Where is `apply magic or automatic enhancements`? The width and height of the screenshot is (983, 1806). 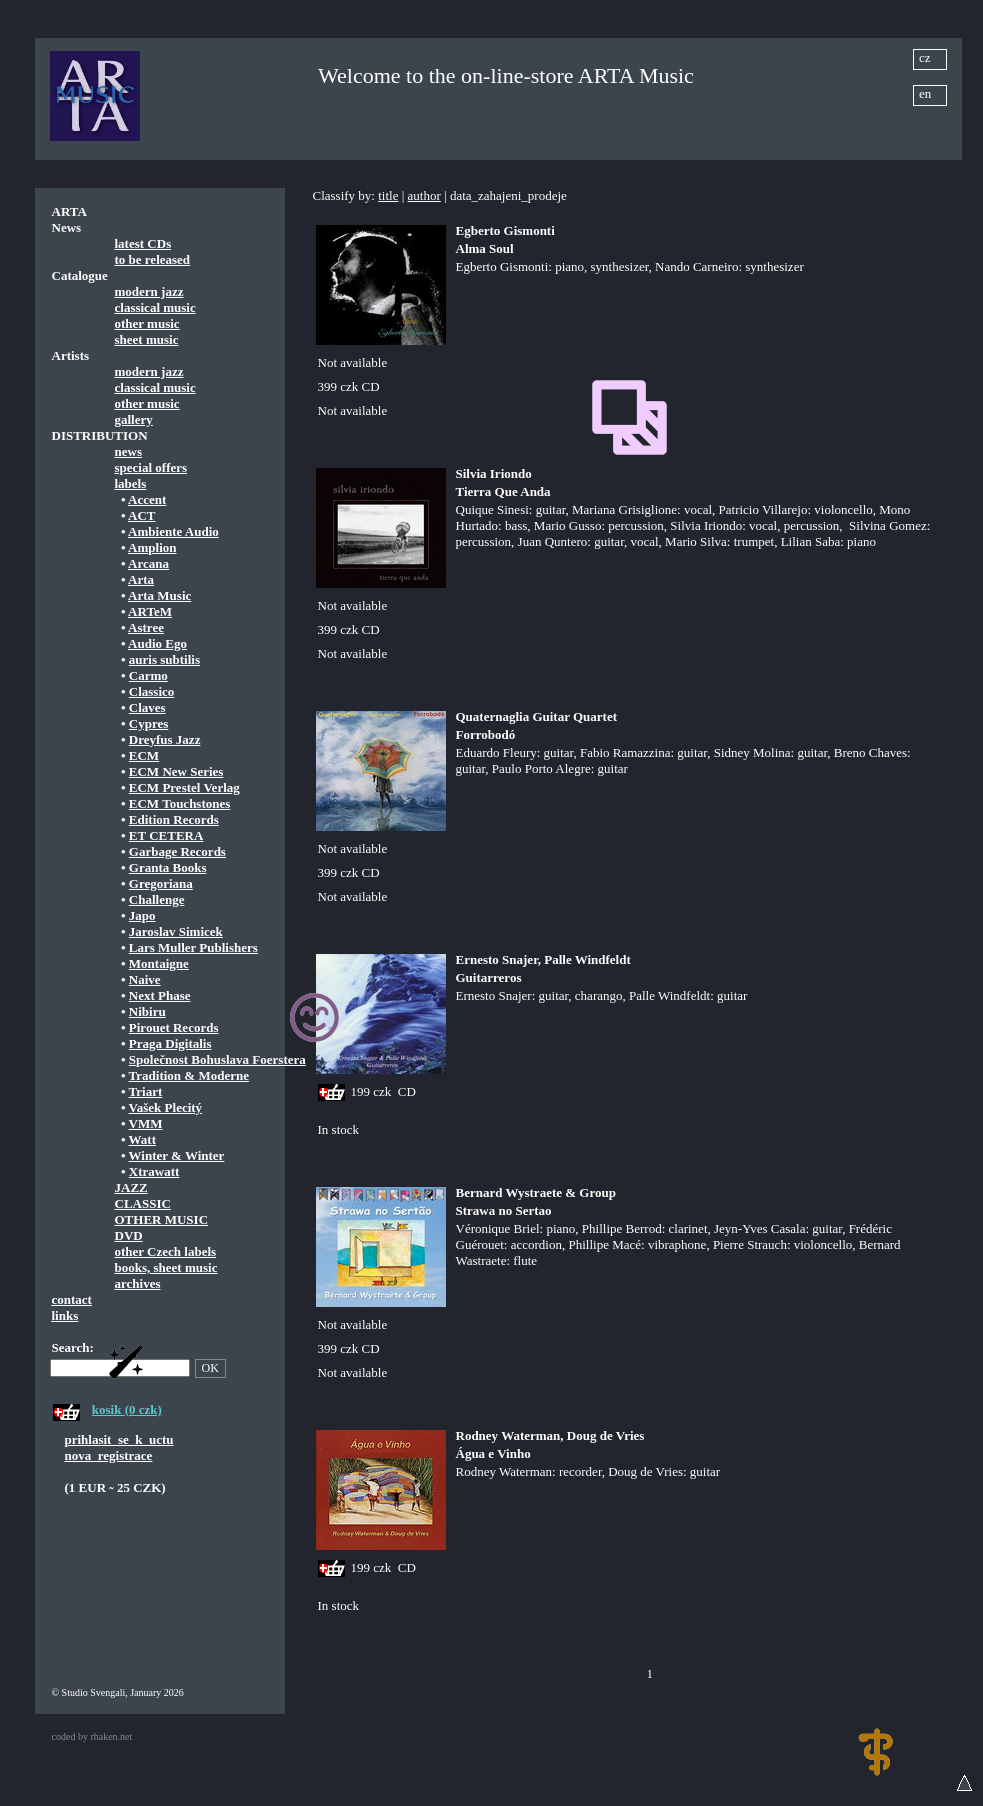
apply magic or automatic enhancements is located at coordinates (126, 1362).